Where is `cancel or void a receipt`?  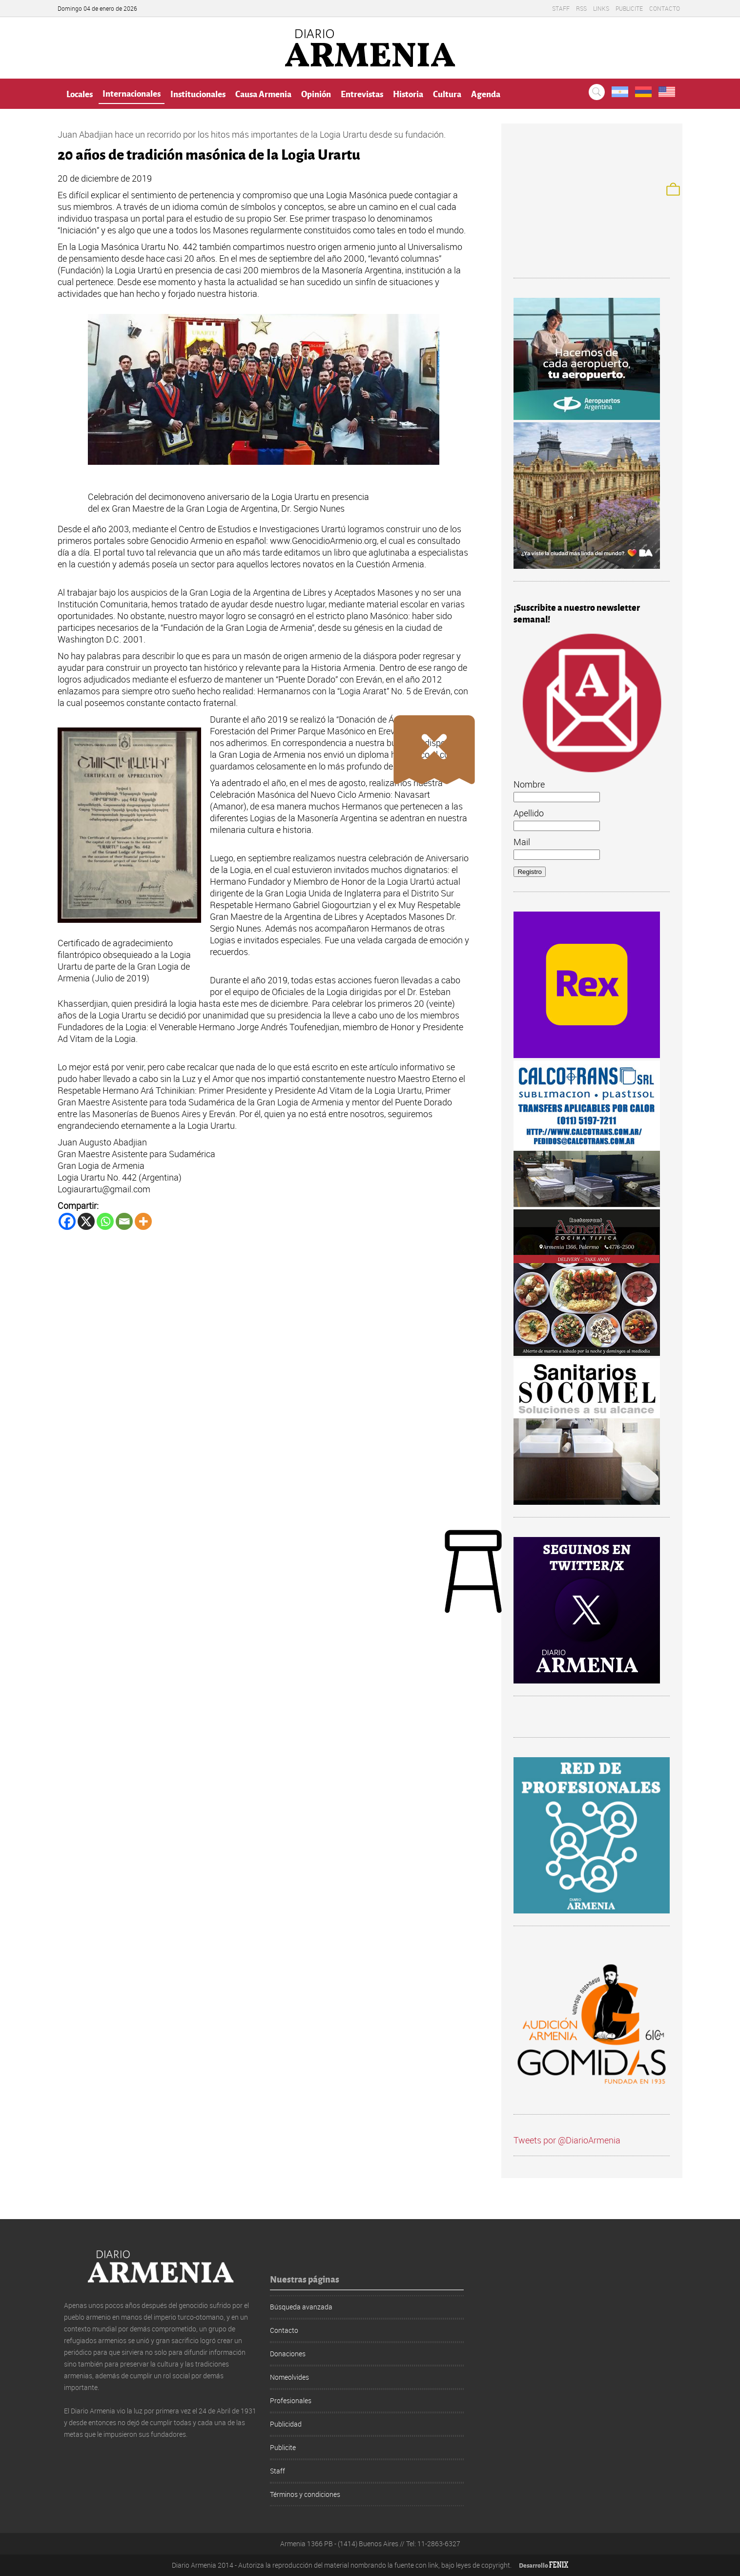 cancel or void a receipt is located at coordinates (434, 749).